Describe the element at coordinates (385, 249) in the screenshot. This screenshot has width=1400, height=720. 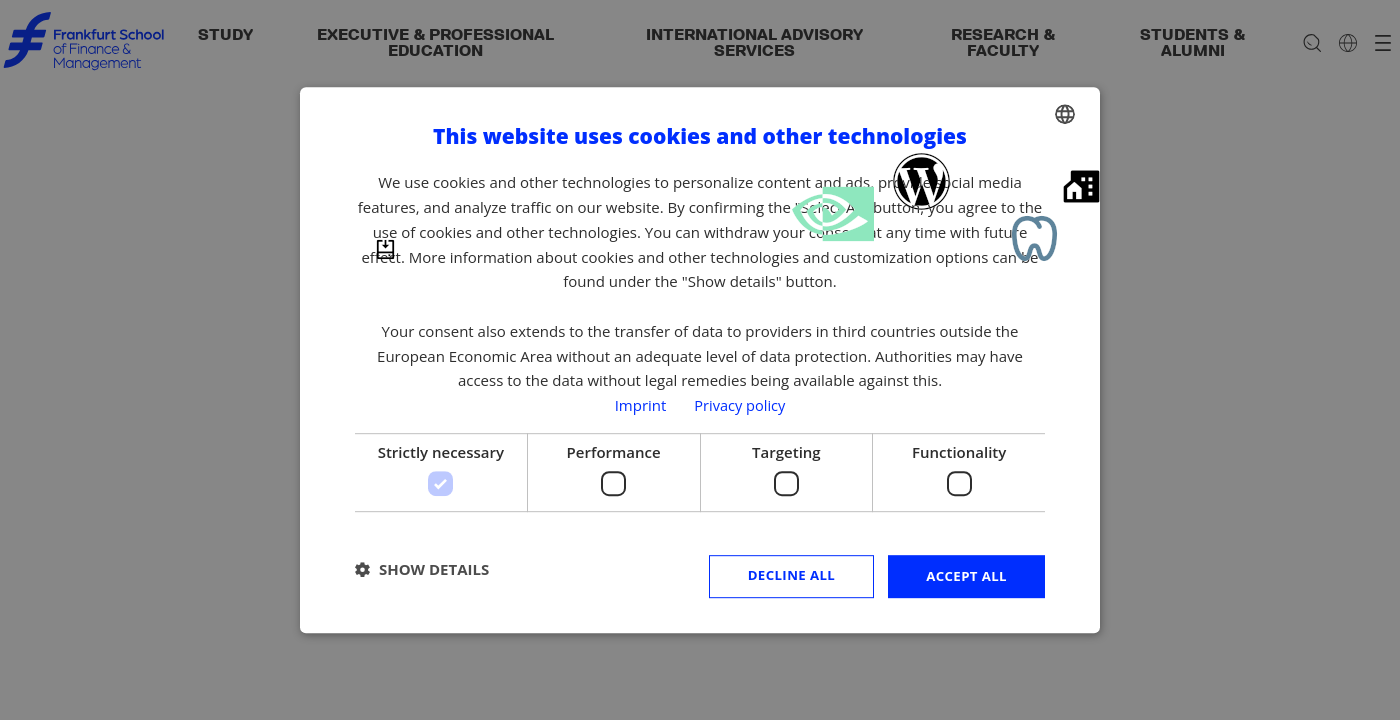
I see `install an app or software` at that location.